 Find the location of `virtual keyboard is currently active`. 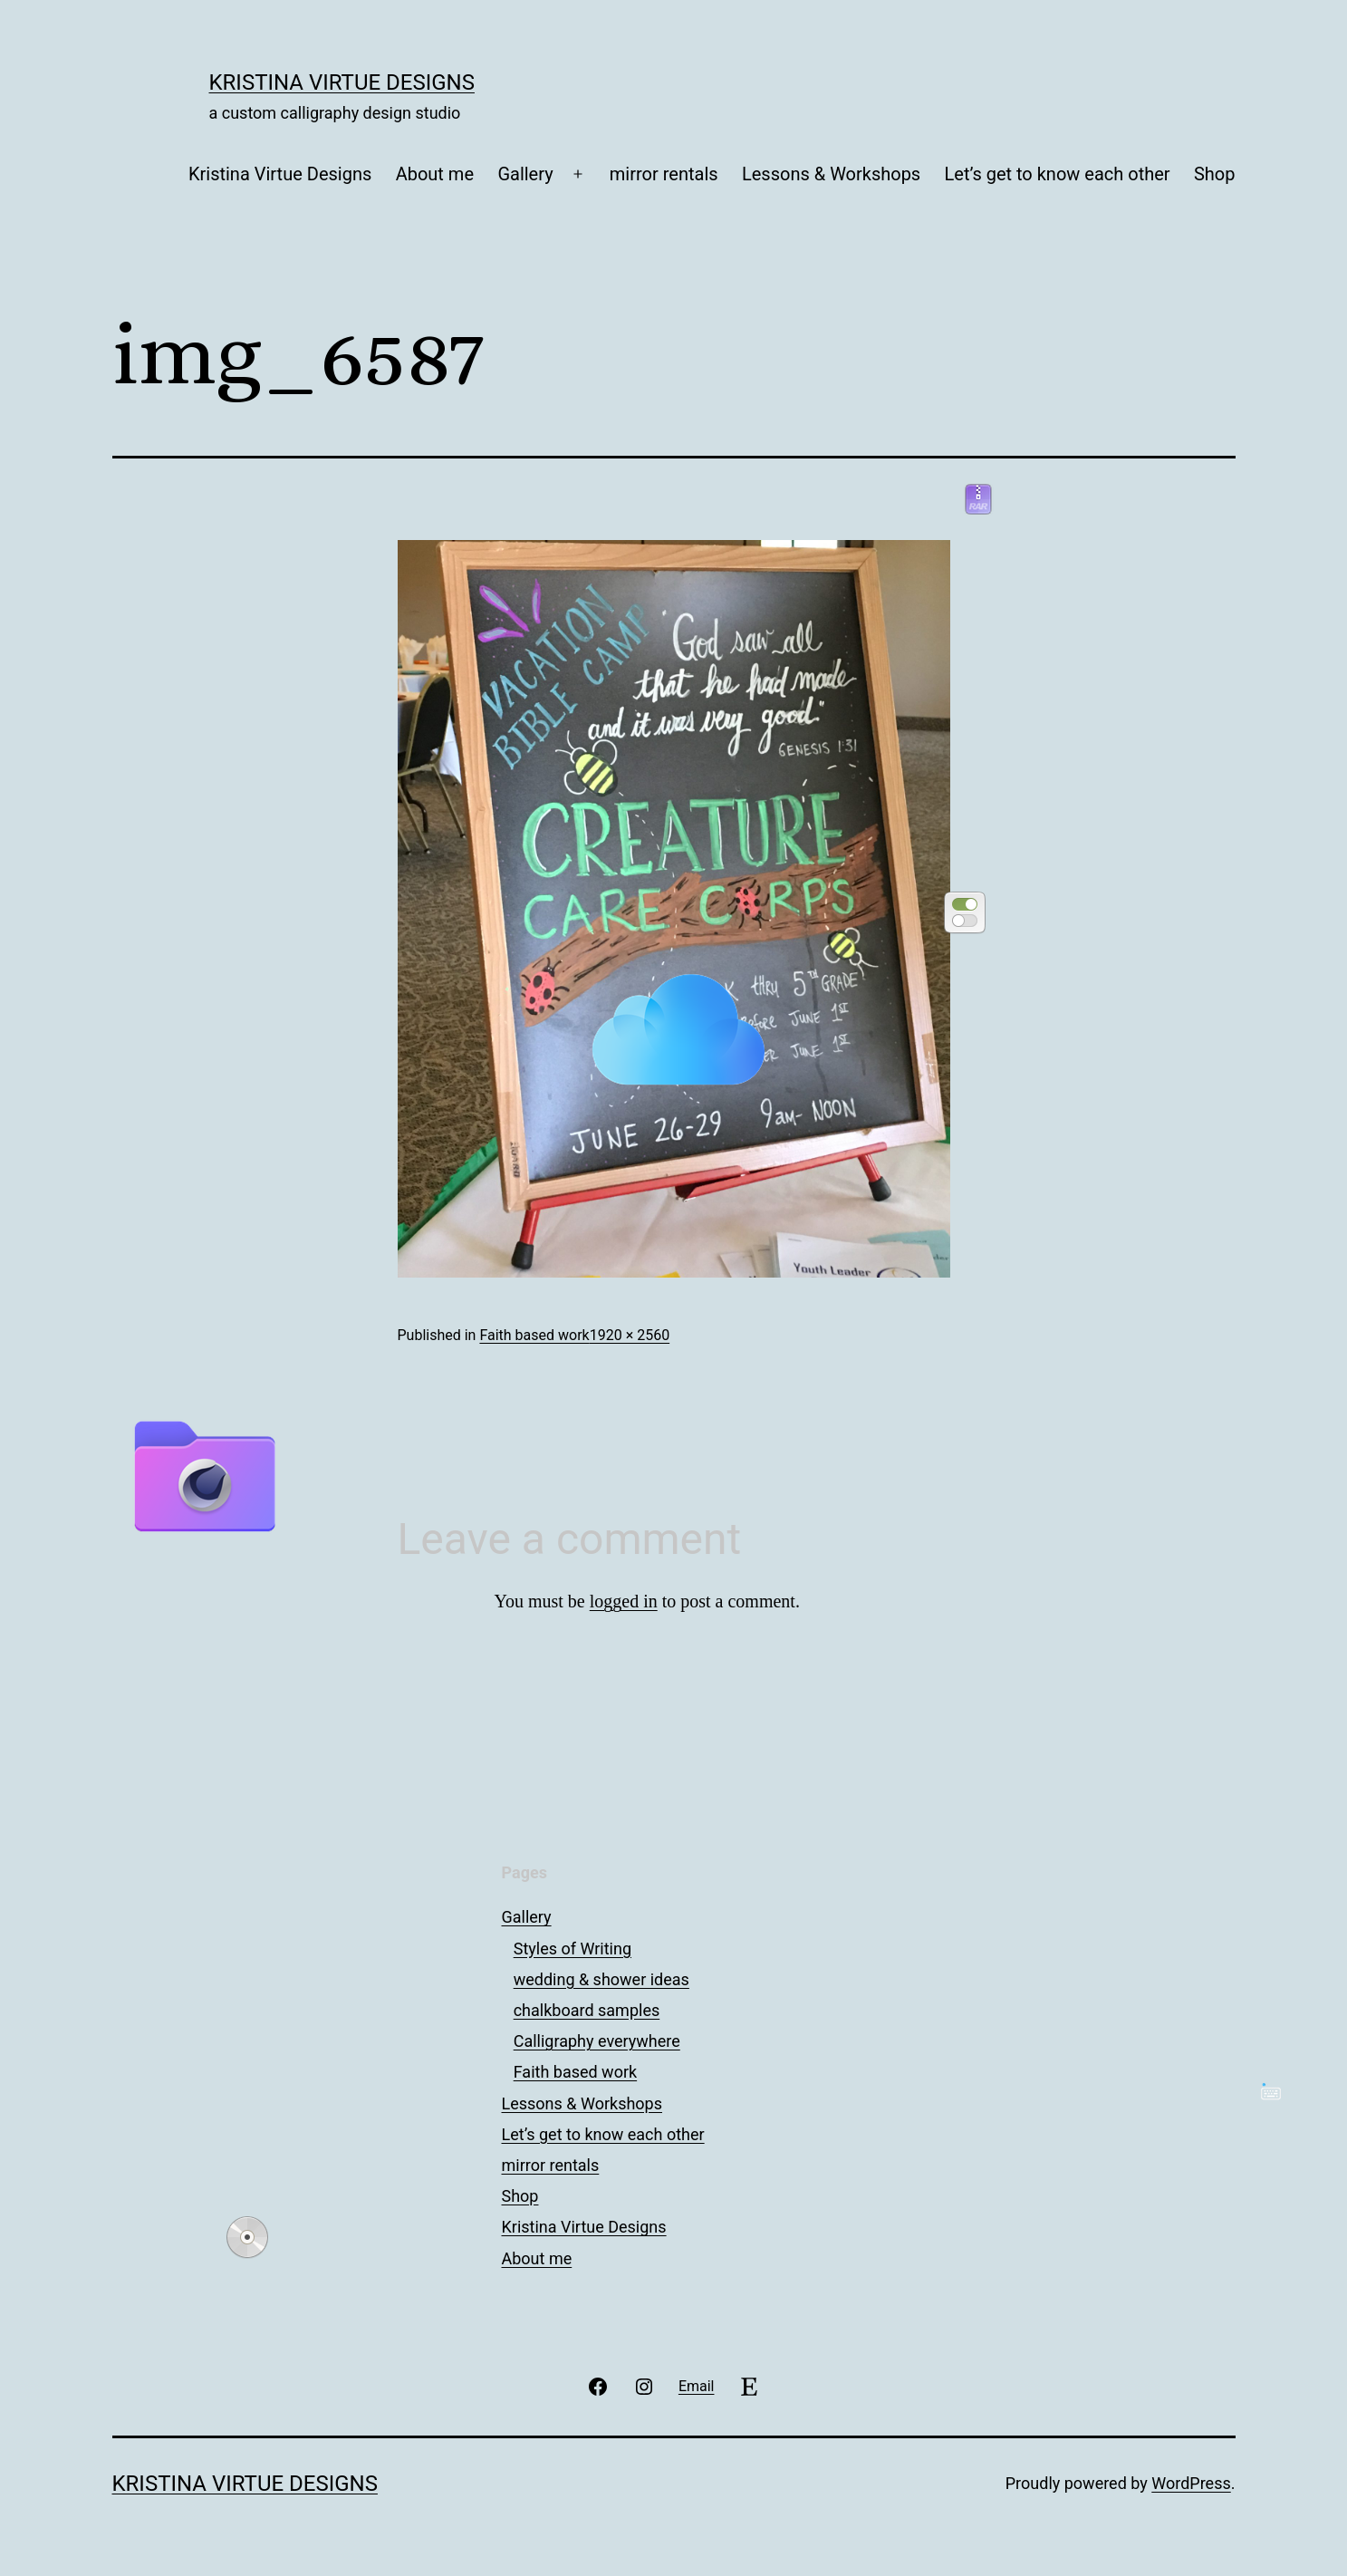

virtual keyboard is currently active is located at coordinates (1271, 2091).